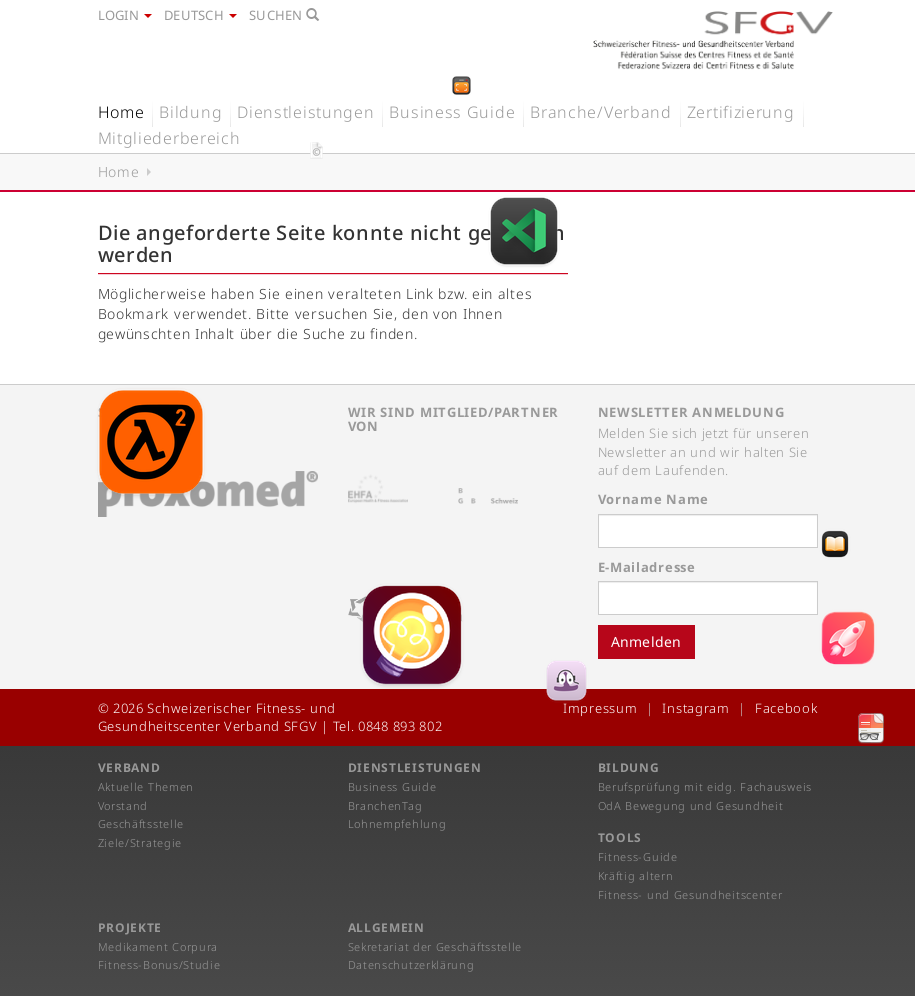 This screenshot has width=915, height=996. What do you see at coordinates (524, 231) in the screenshot?
I see `open visual studio code insiders app` at bounding box center [524, 231].